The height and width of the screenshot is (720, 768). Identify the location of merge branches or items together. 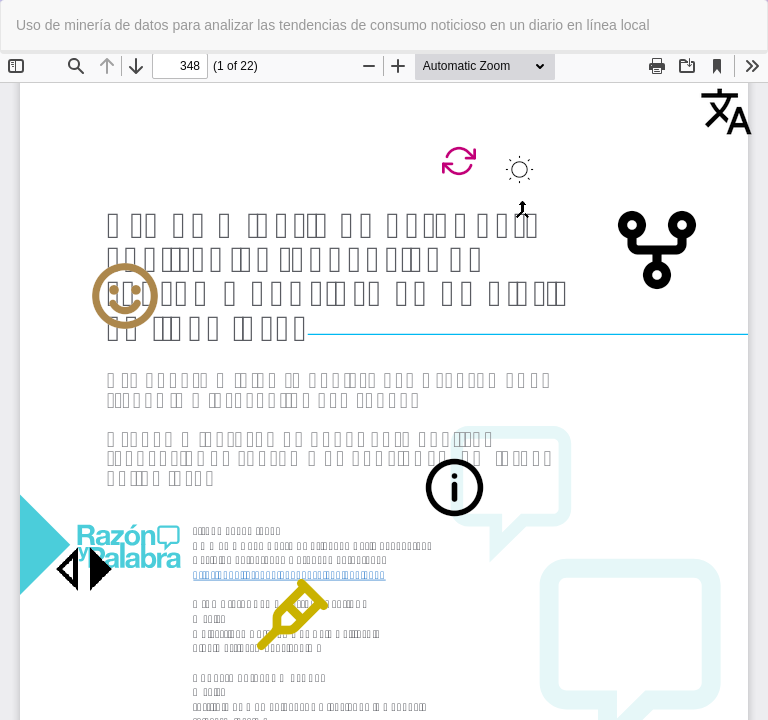
(522, 209).